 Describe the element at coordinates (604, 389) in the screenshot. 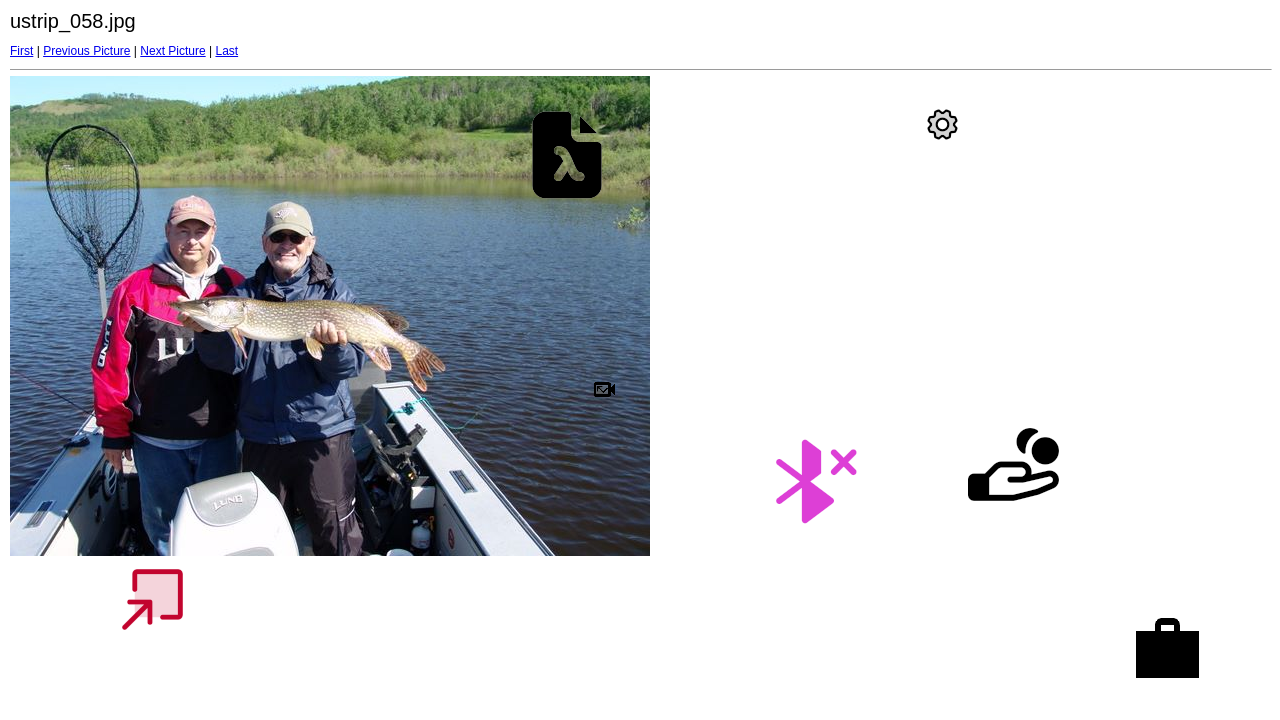

I see `indicates a missed video call` at that location.